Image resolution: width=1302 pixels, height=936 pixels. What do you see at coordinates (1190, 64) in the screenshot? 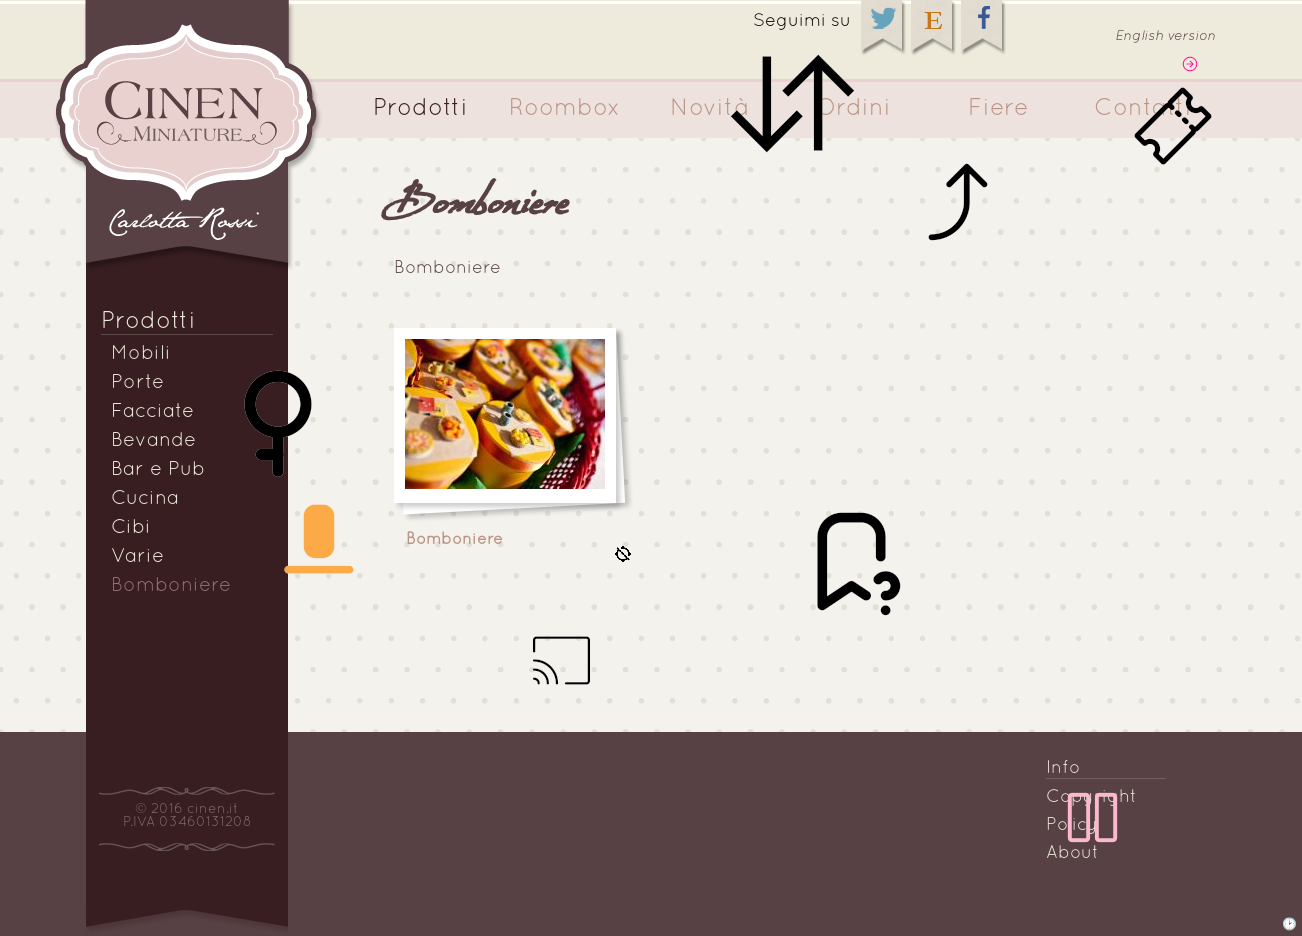
I see `proceed to the next step` at bounding box center [1190, 64].